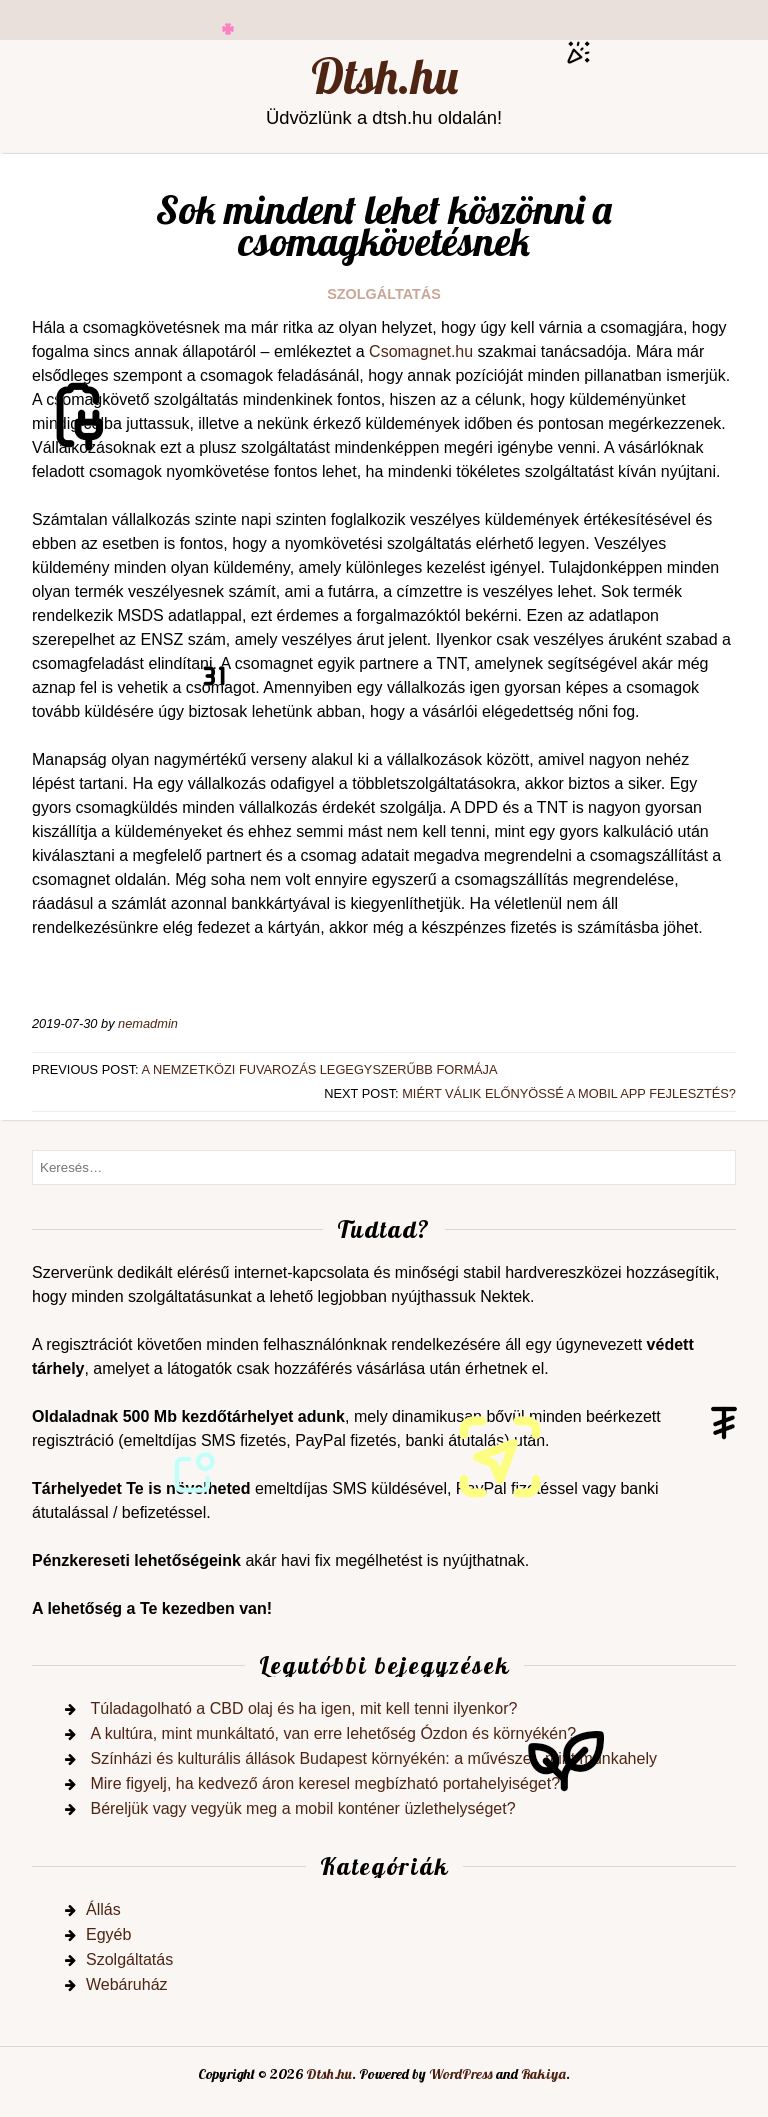  What do you see at coordinates (565, 1757) in the screenshot?
I see `access garden or plant care features` at bounding box center [565, 1757].